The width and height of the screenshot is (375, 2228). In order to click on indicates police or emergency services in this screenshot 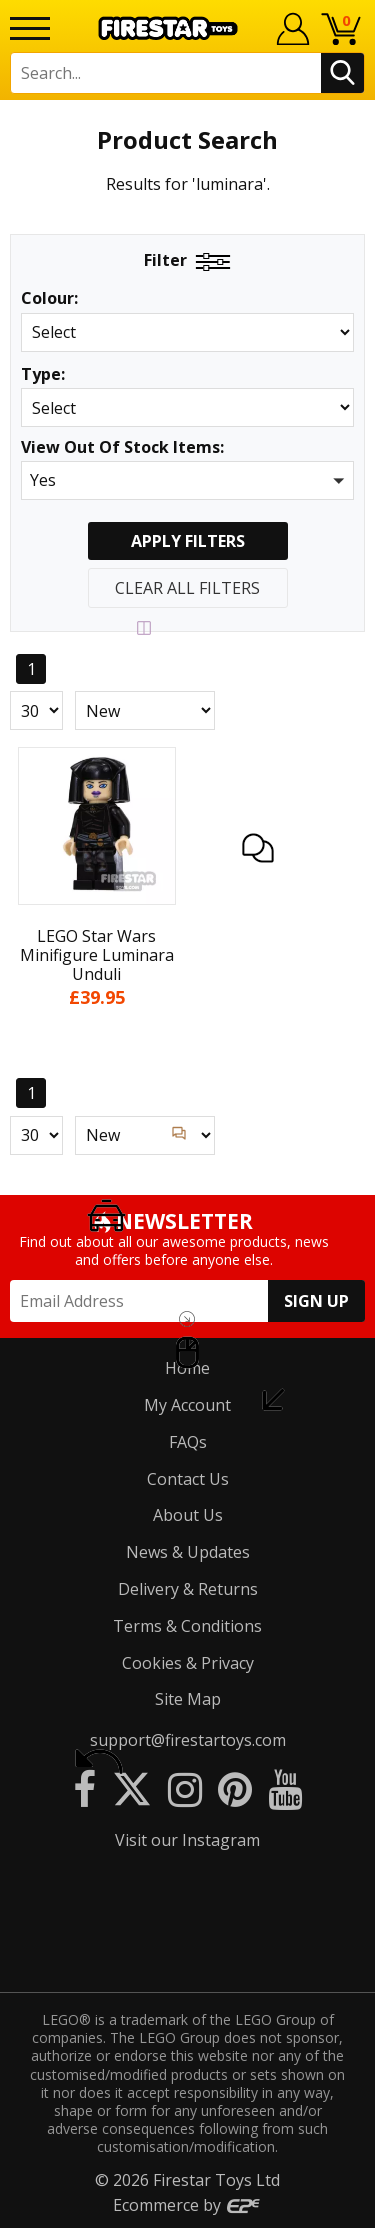, I will do `click(106, 1217)`.